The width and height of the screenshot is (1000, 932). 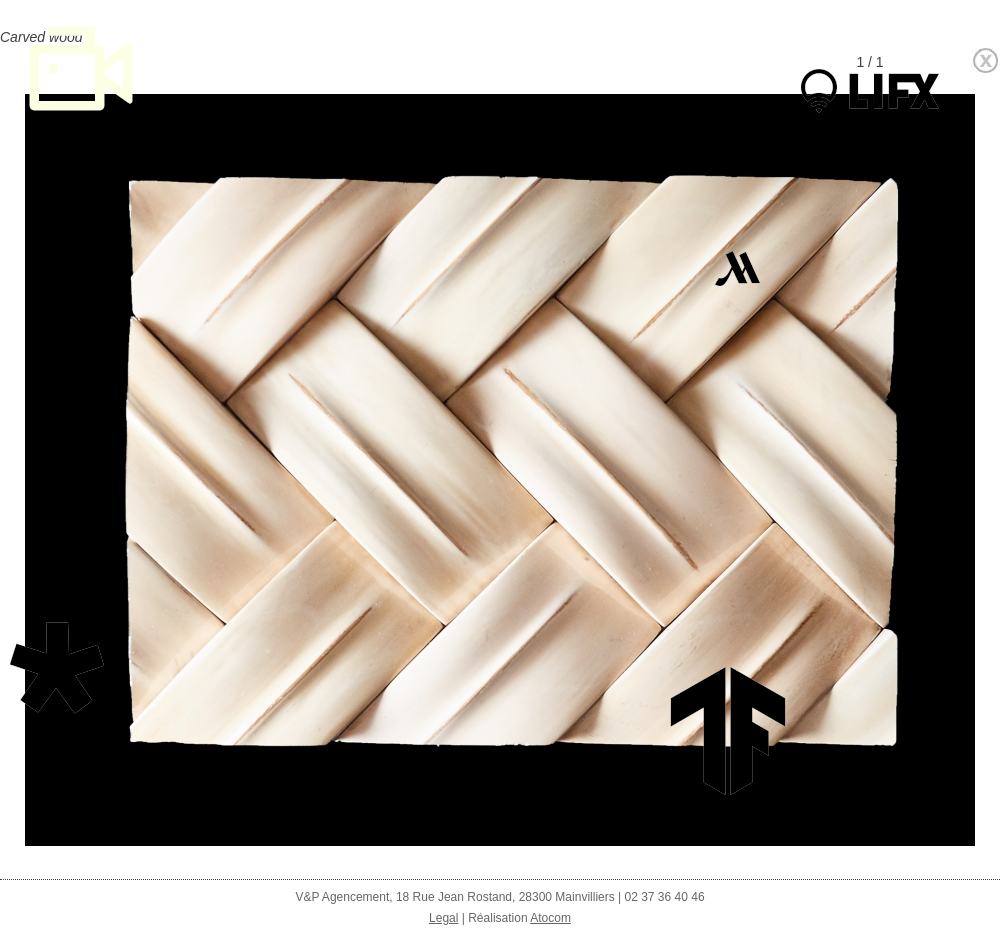 What do you see at coordinates (870, 91) in the screenshot?
I see `open the LIFX smart lighting app` at bounding box center [870, 91].